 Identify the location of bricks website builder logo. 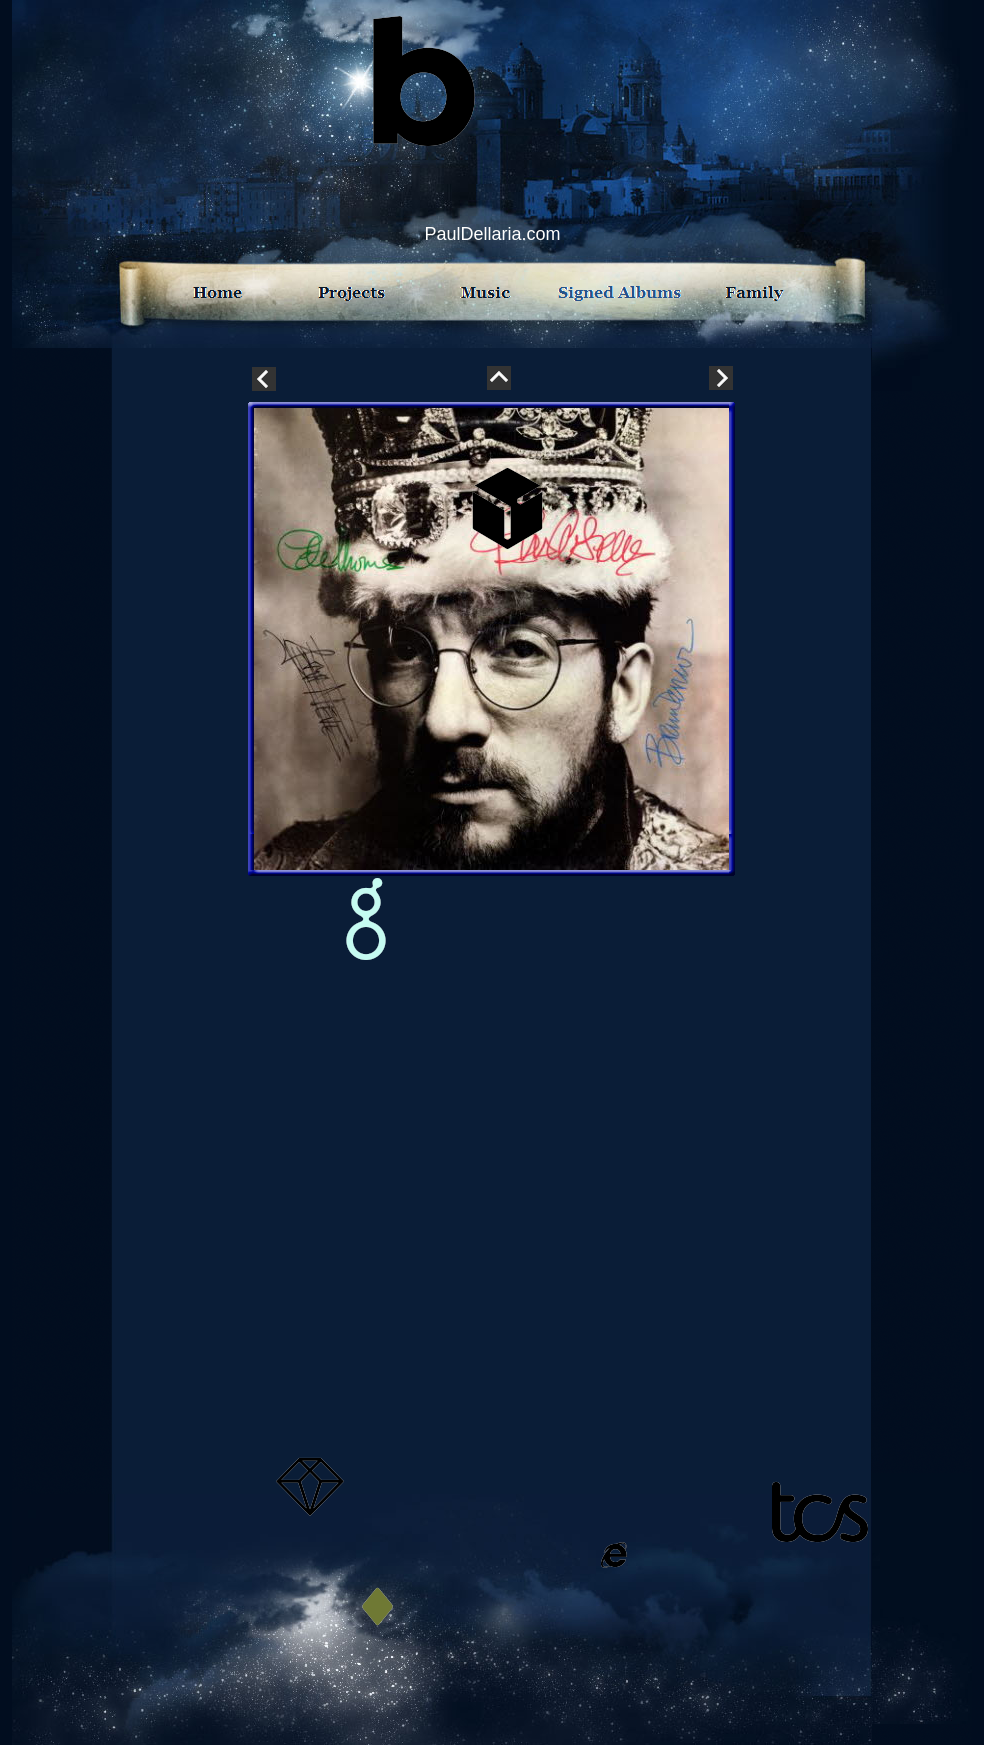
(424, 81).